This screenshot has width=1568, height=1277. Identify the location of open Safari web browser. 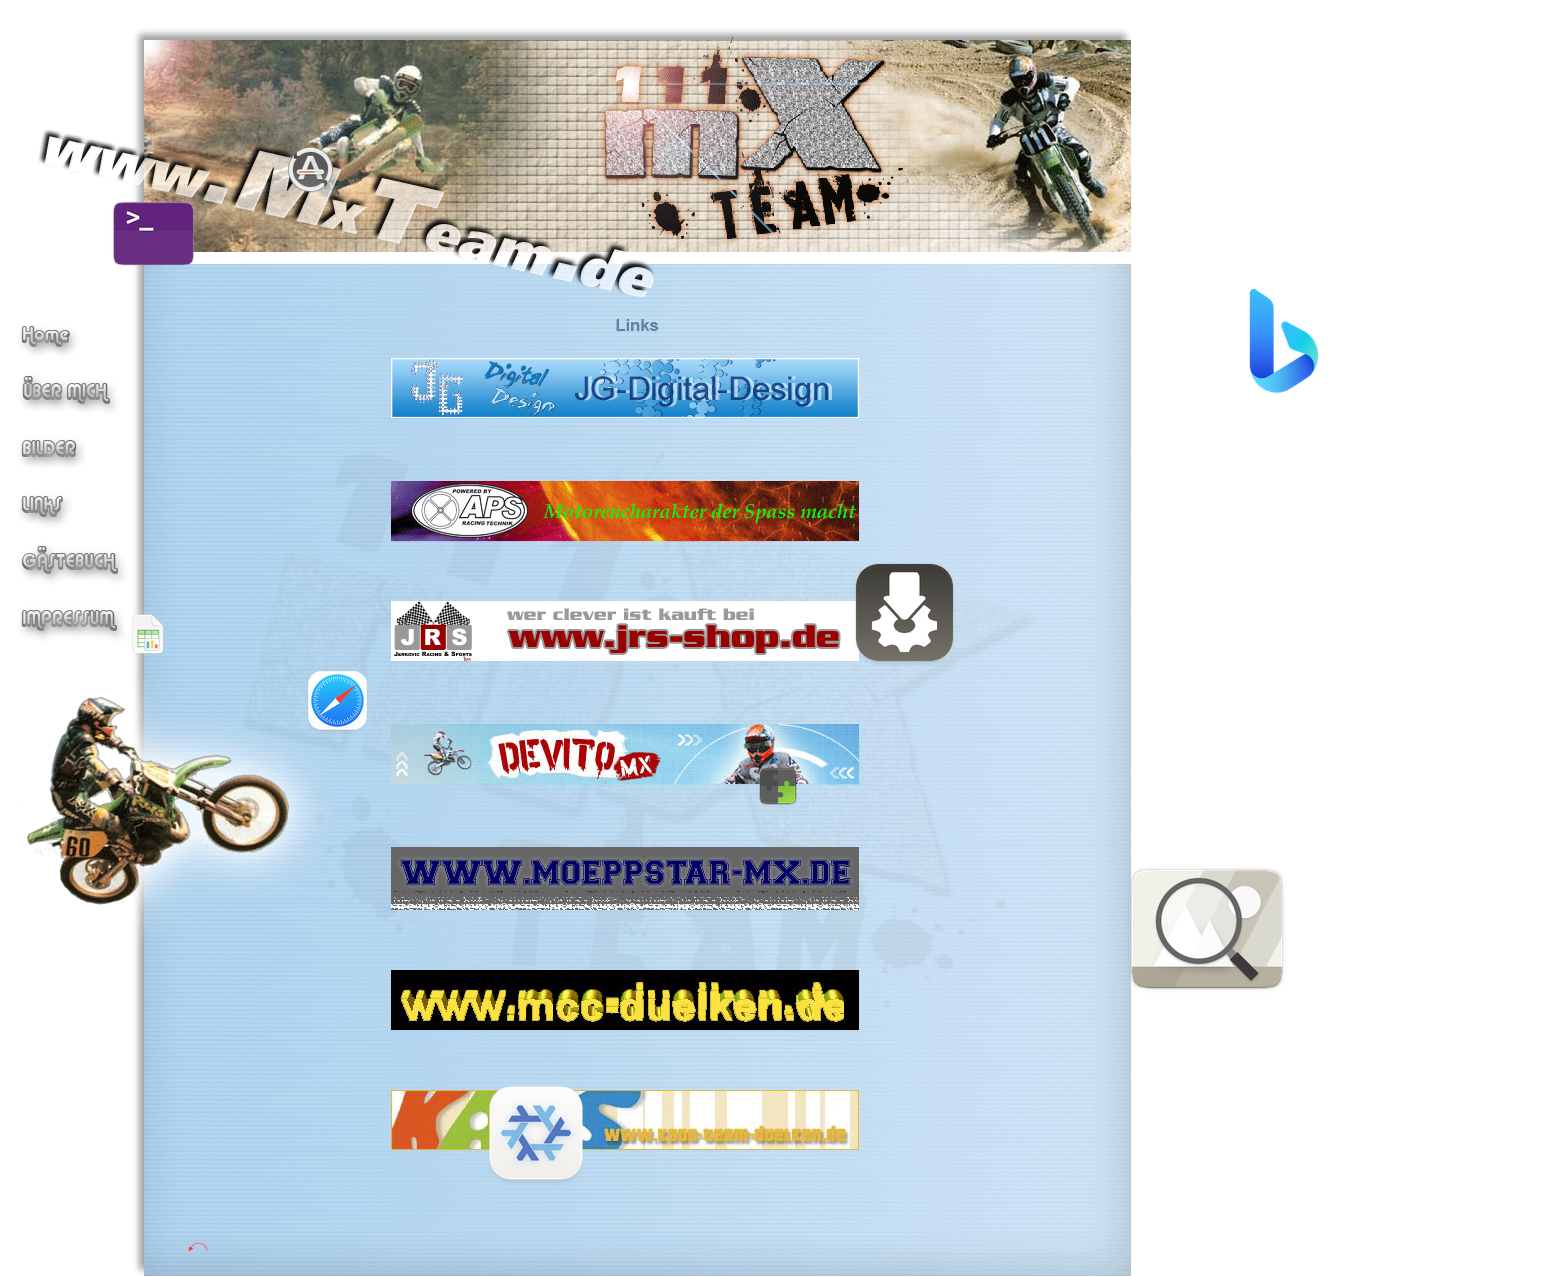
(337, 700).